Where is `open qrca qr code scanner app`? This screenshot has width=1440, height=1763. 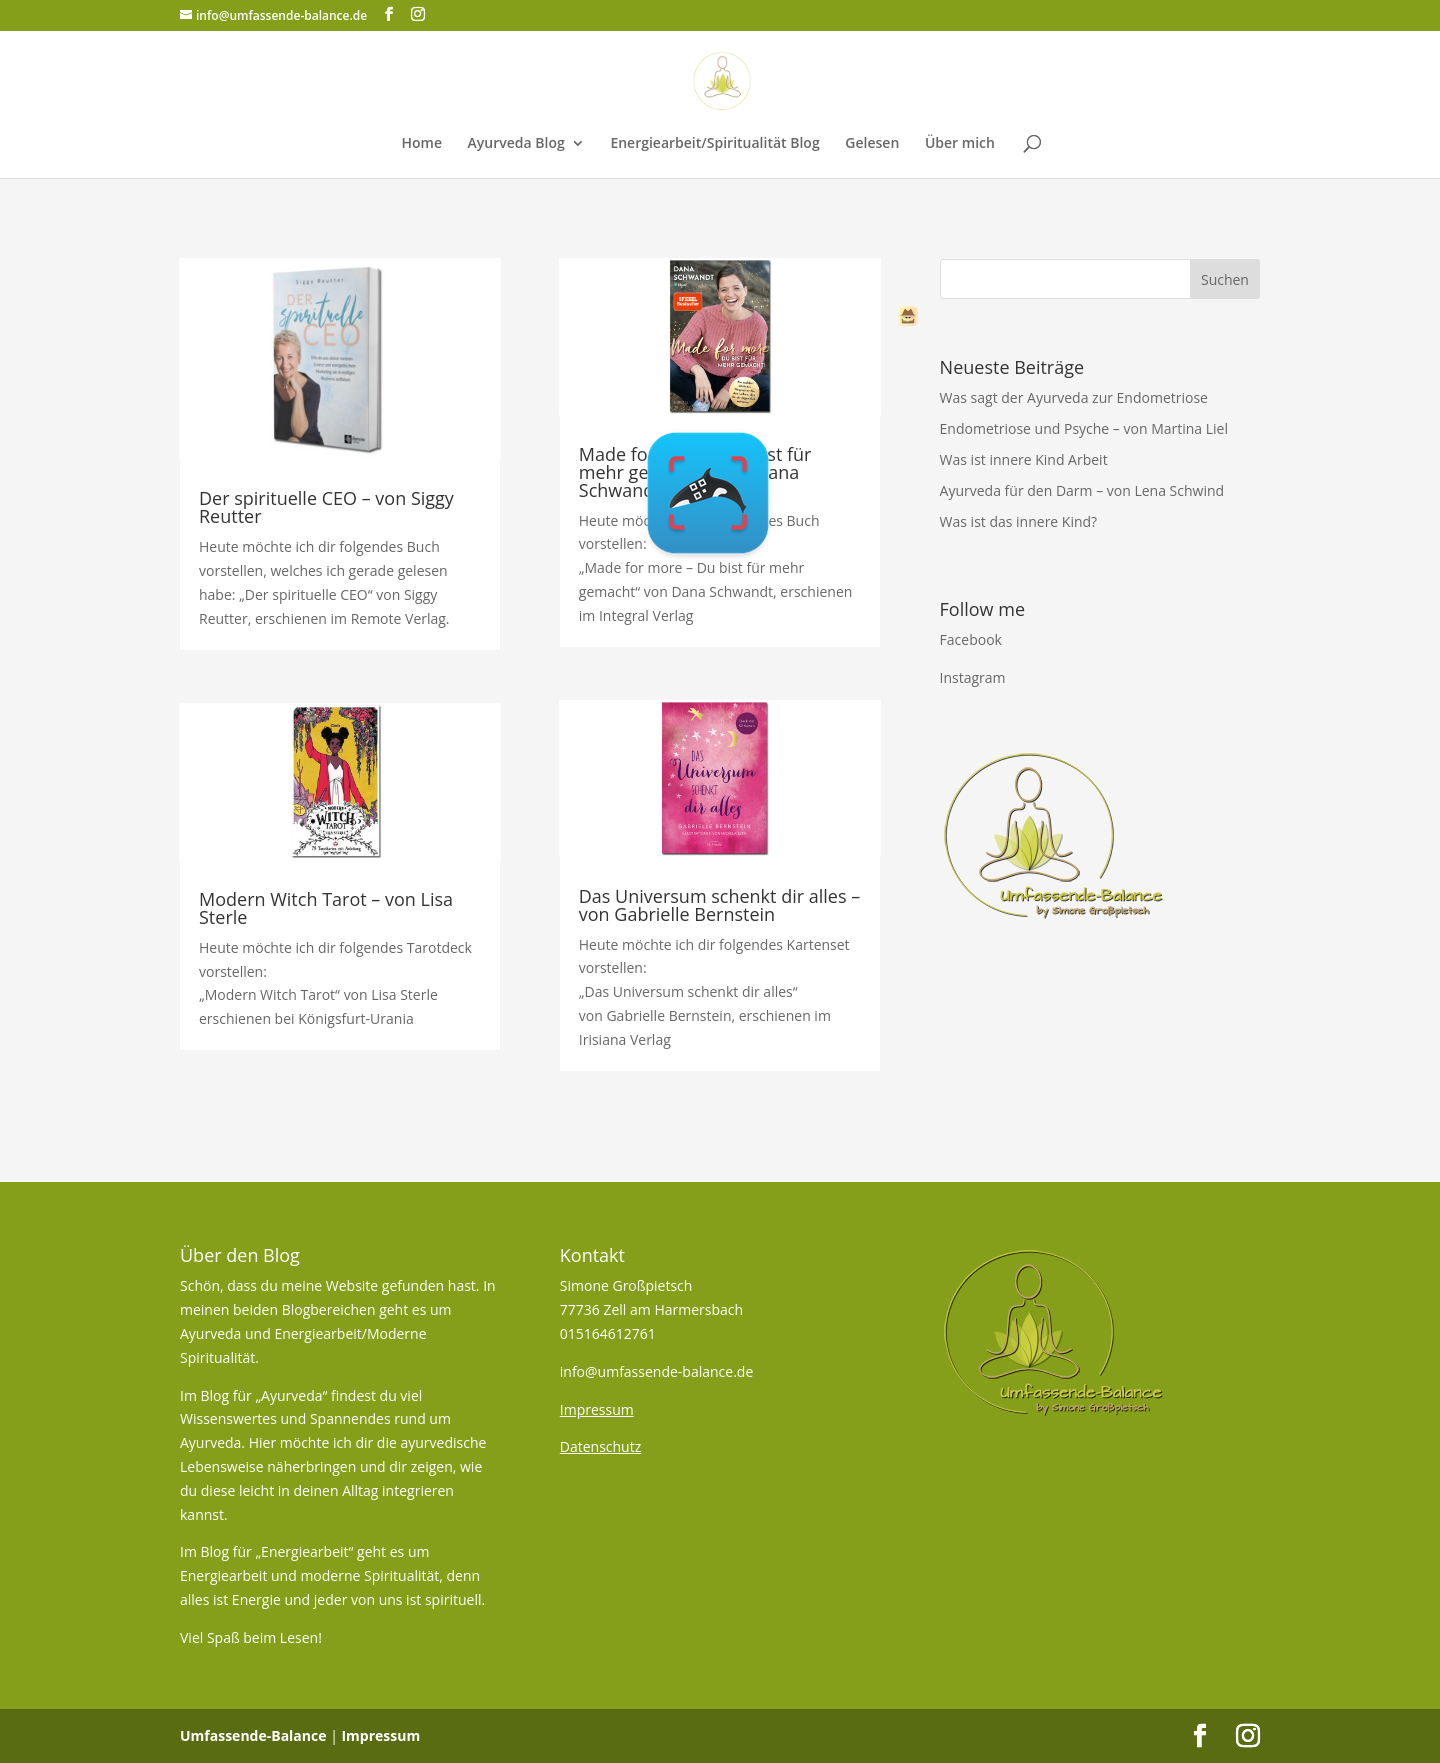 open qrca qr code scanner app is located at coordinates (708, 493).